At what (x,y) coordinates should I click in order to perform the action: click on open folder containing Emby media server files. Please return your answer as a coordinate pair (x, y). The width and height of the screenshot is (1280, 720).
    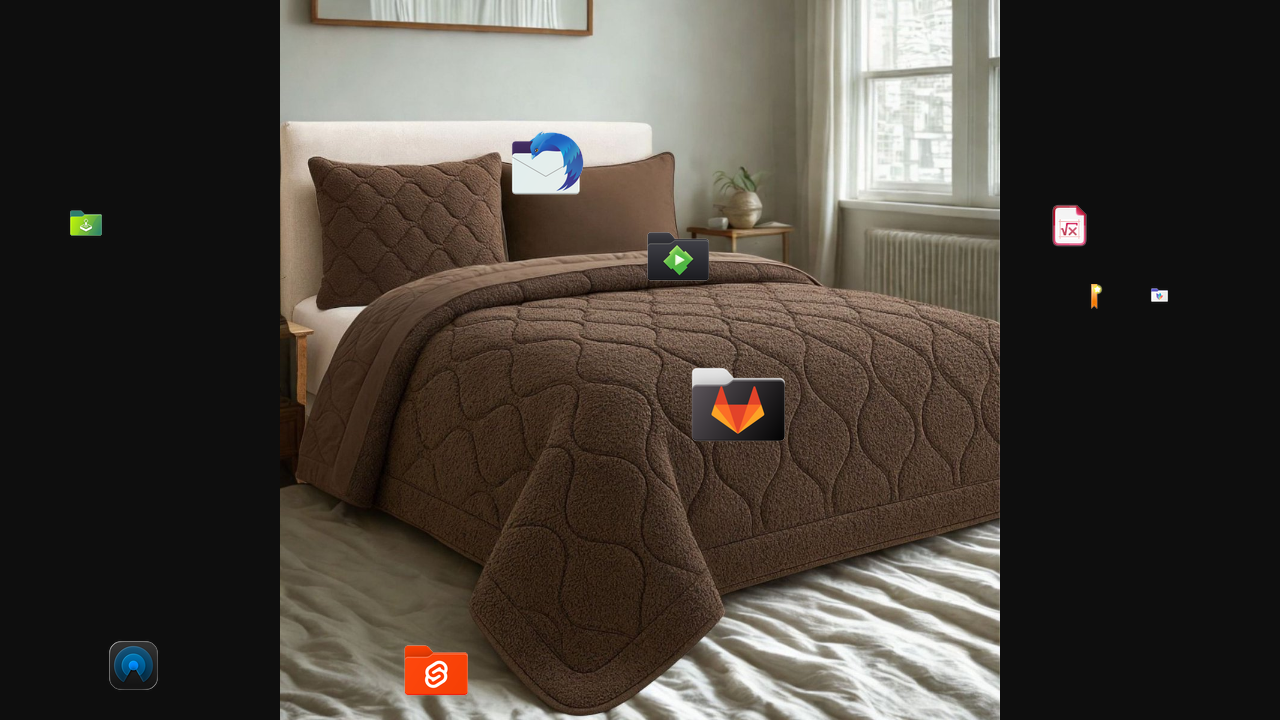
    Looking at the image, I should click on (678, 258).